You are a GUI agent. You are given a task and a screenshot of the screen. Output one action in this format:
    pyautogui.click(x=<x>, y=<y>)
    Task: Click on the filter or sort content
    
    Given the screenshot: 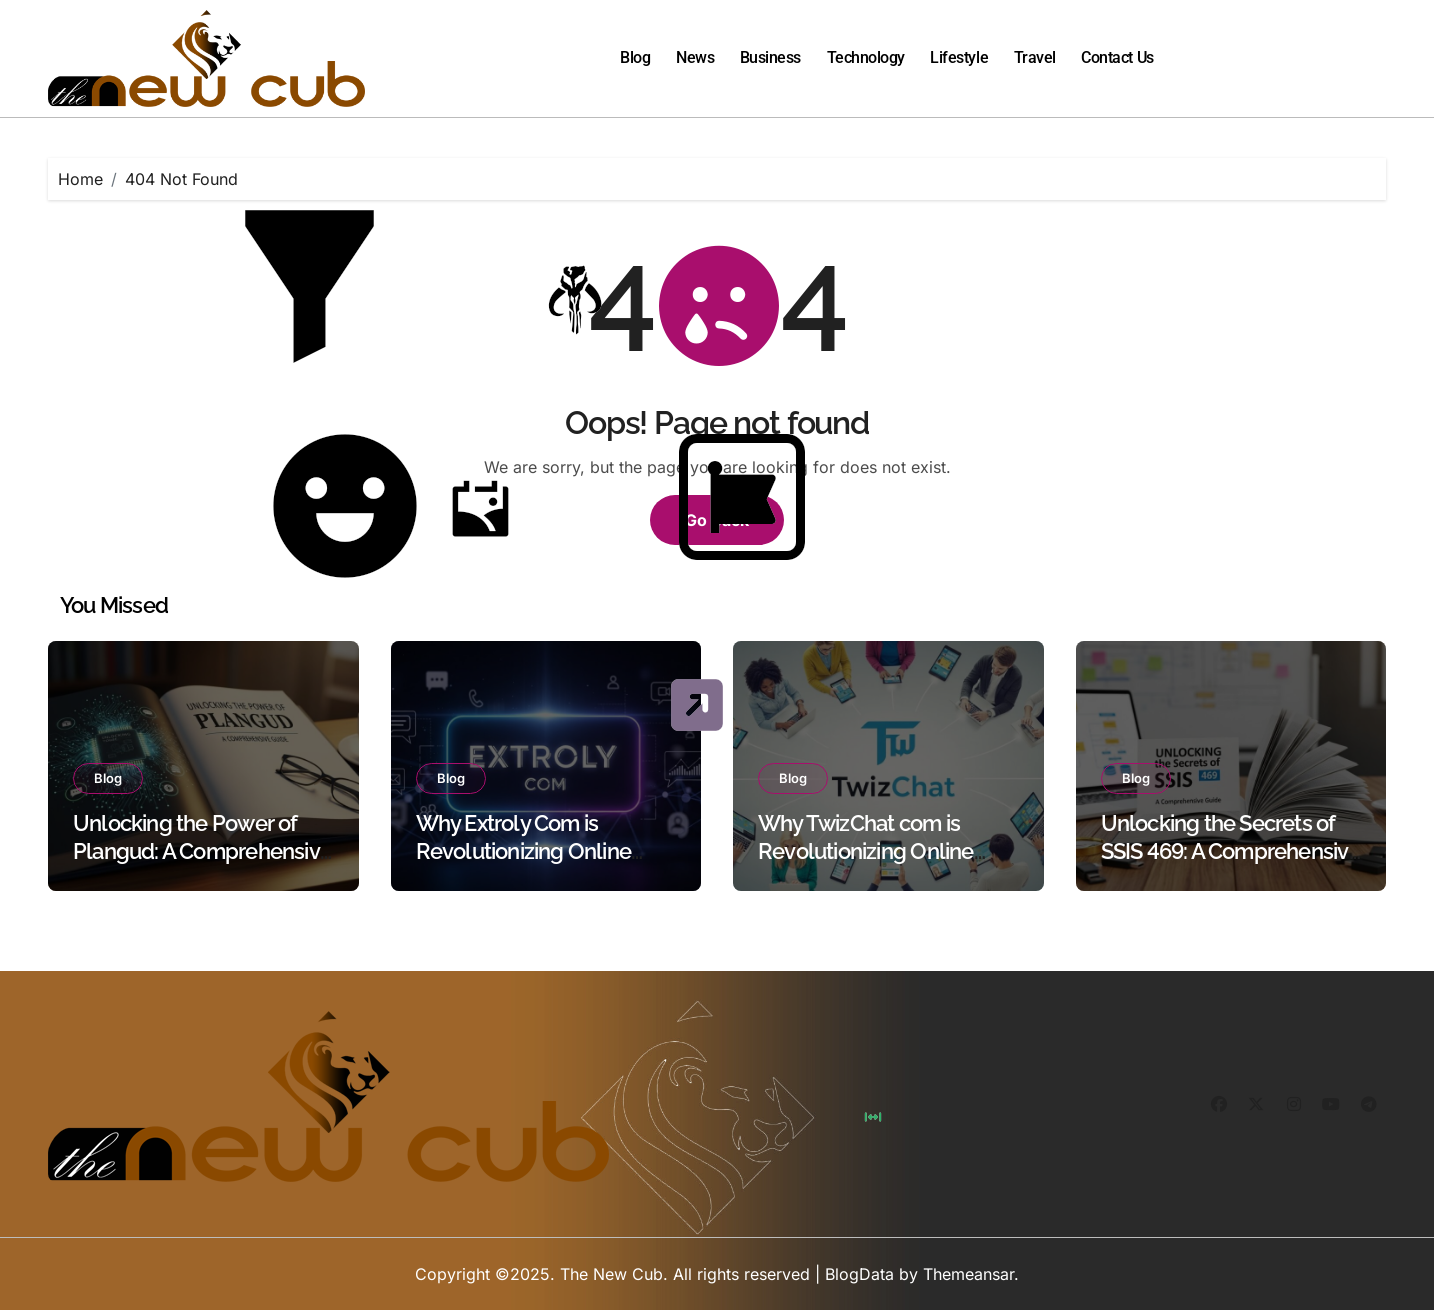 What is the action you would take?
    pyautogui.click(x=309, y=282)
    